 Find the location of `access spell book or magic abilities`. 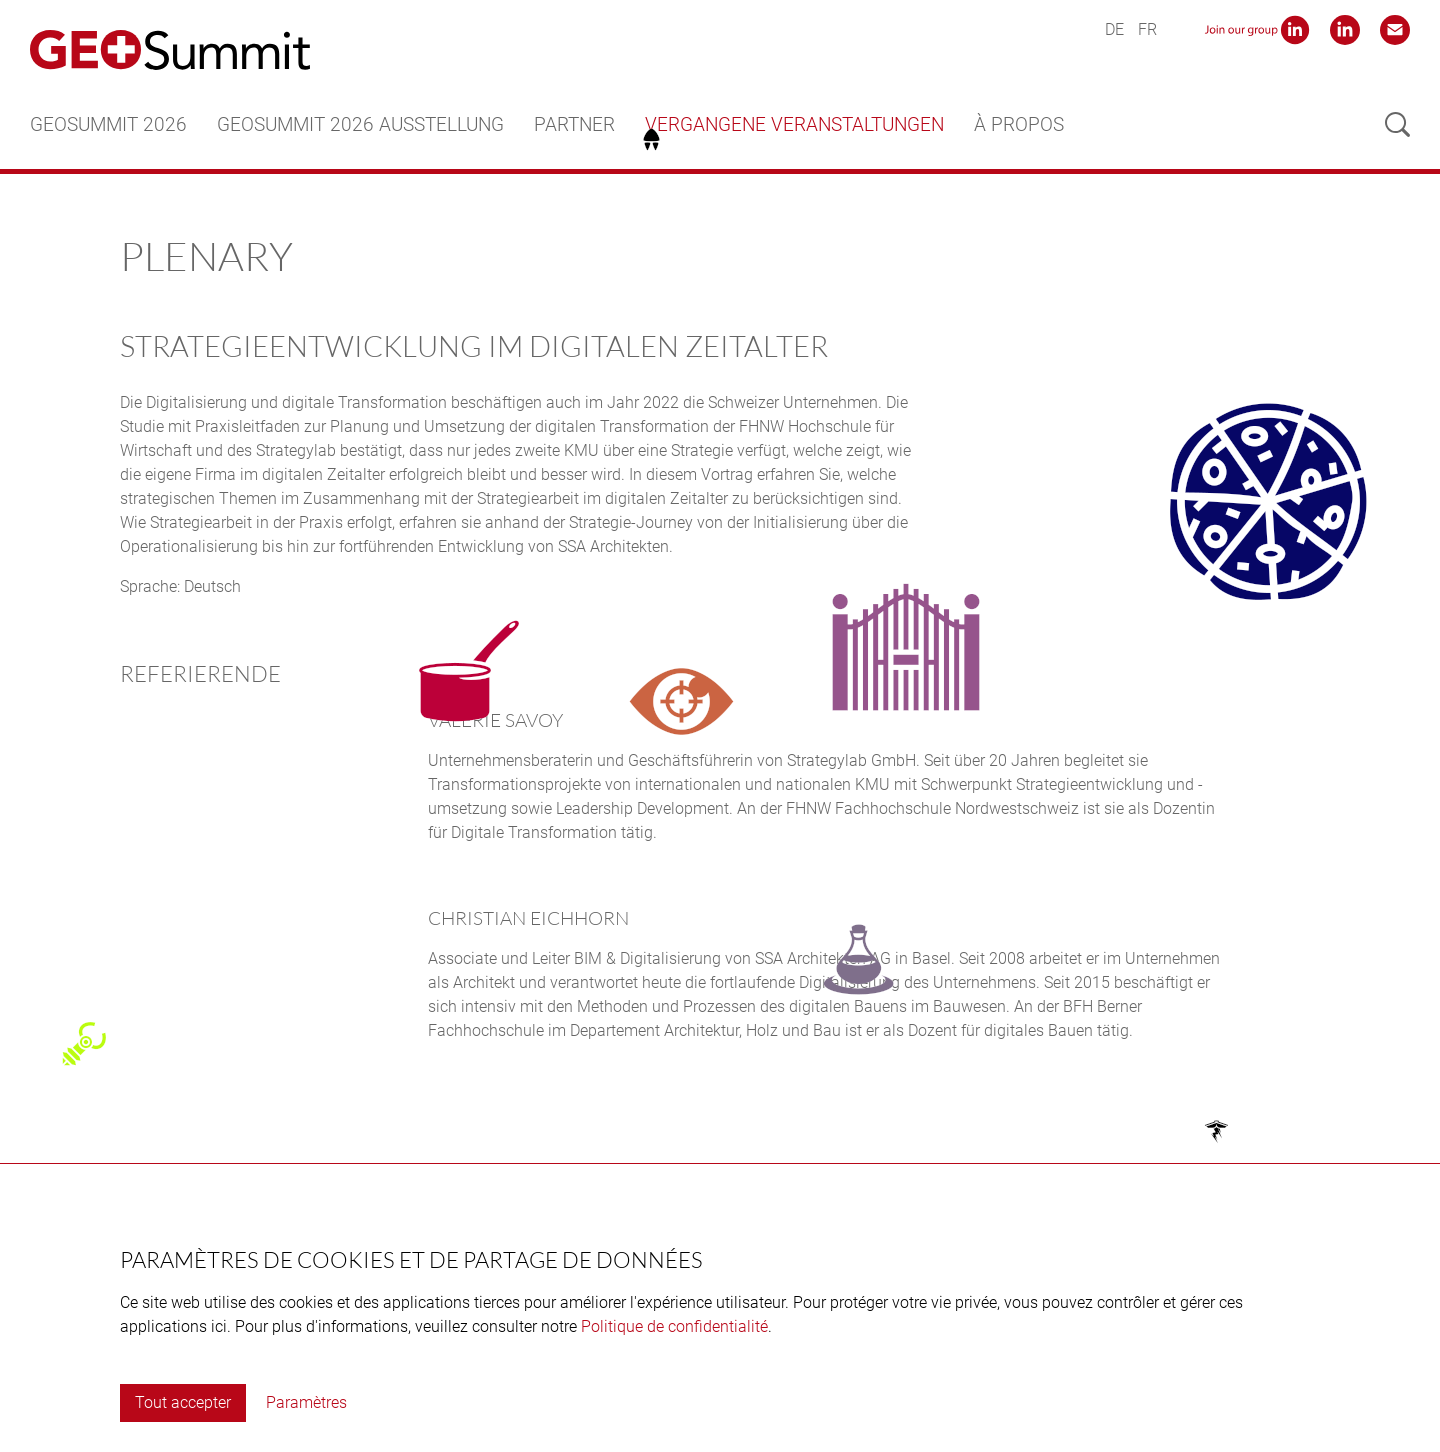

access spell book or magic abilities is located at coordinates (1216, 1131).